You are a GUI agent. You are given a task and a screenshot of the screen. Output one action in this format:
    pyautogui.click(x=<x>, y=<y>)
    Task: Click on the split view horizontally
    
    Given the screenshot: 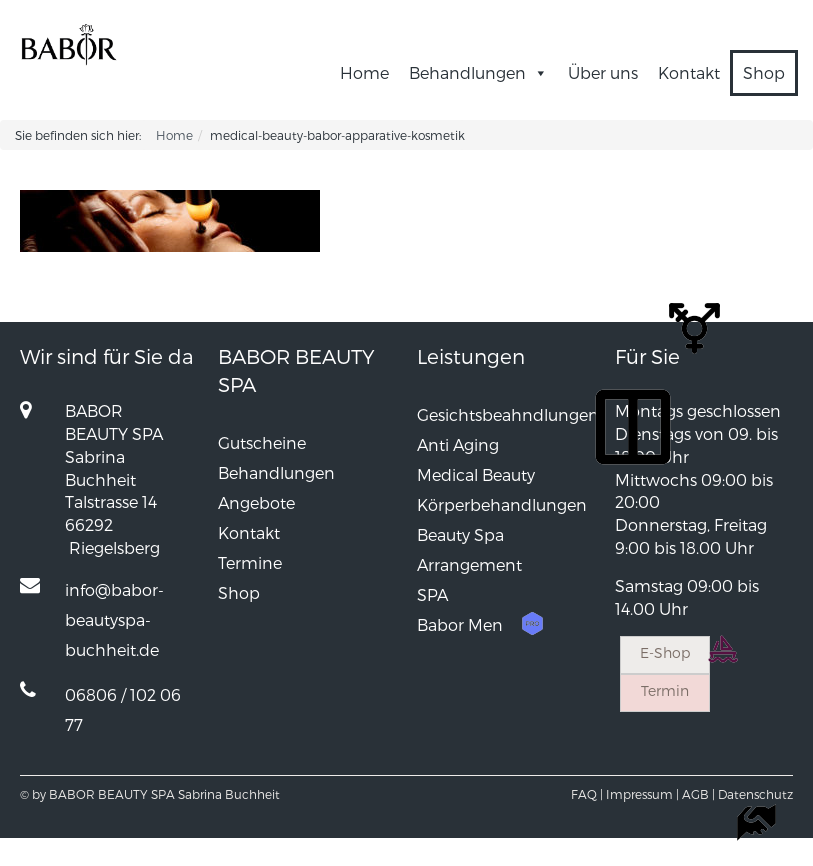 What is the action you would take?
    pyautogui.click(x=633, y=427)
    